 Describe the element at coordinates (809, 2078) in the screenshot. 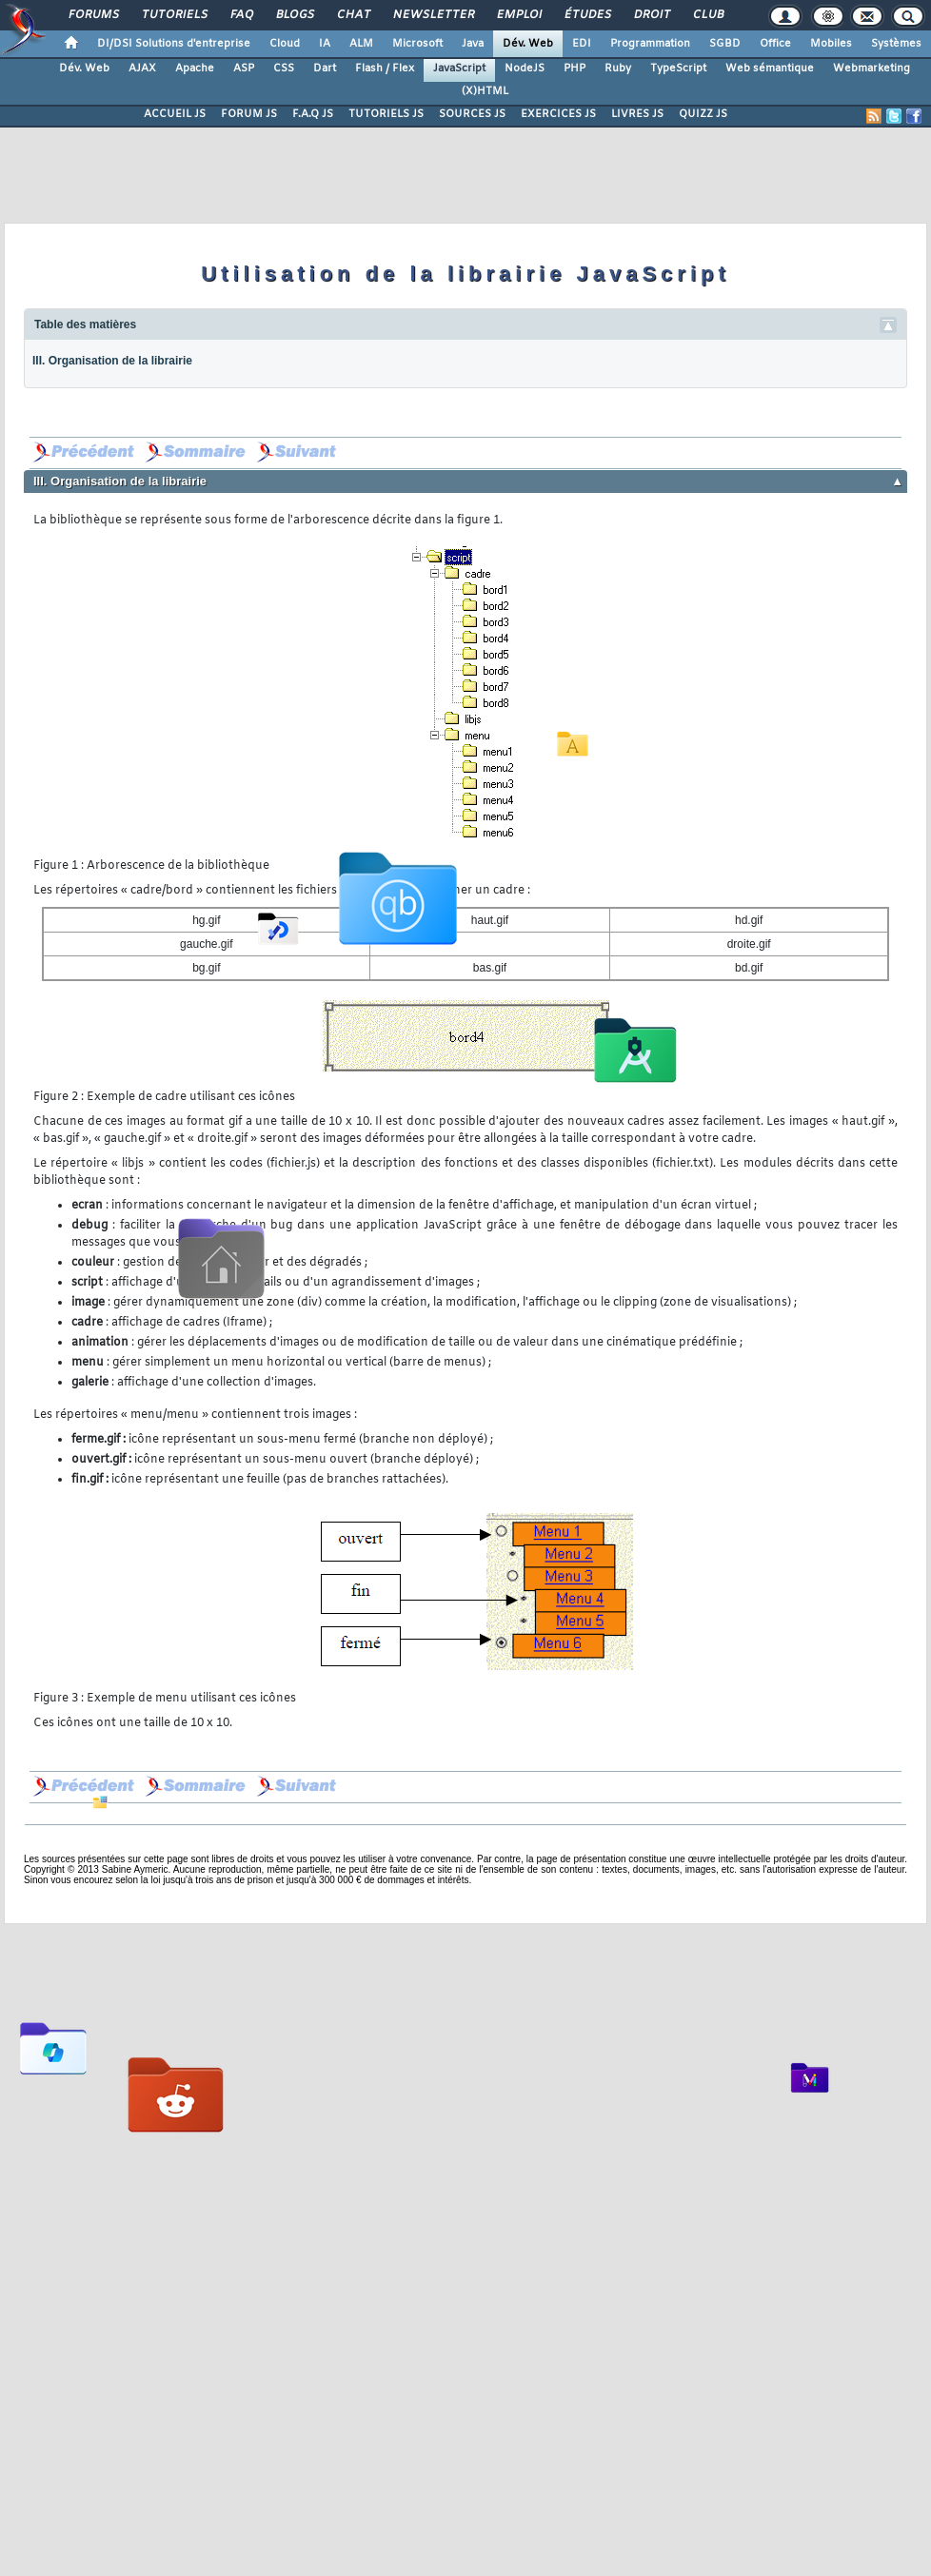

I see `open wondershare mockitt project files` at that location.